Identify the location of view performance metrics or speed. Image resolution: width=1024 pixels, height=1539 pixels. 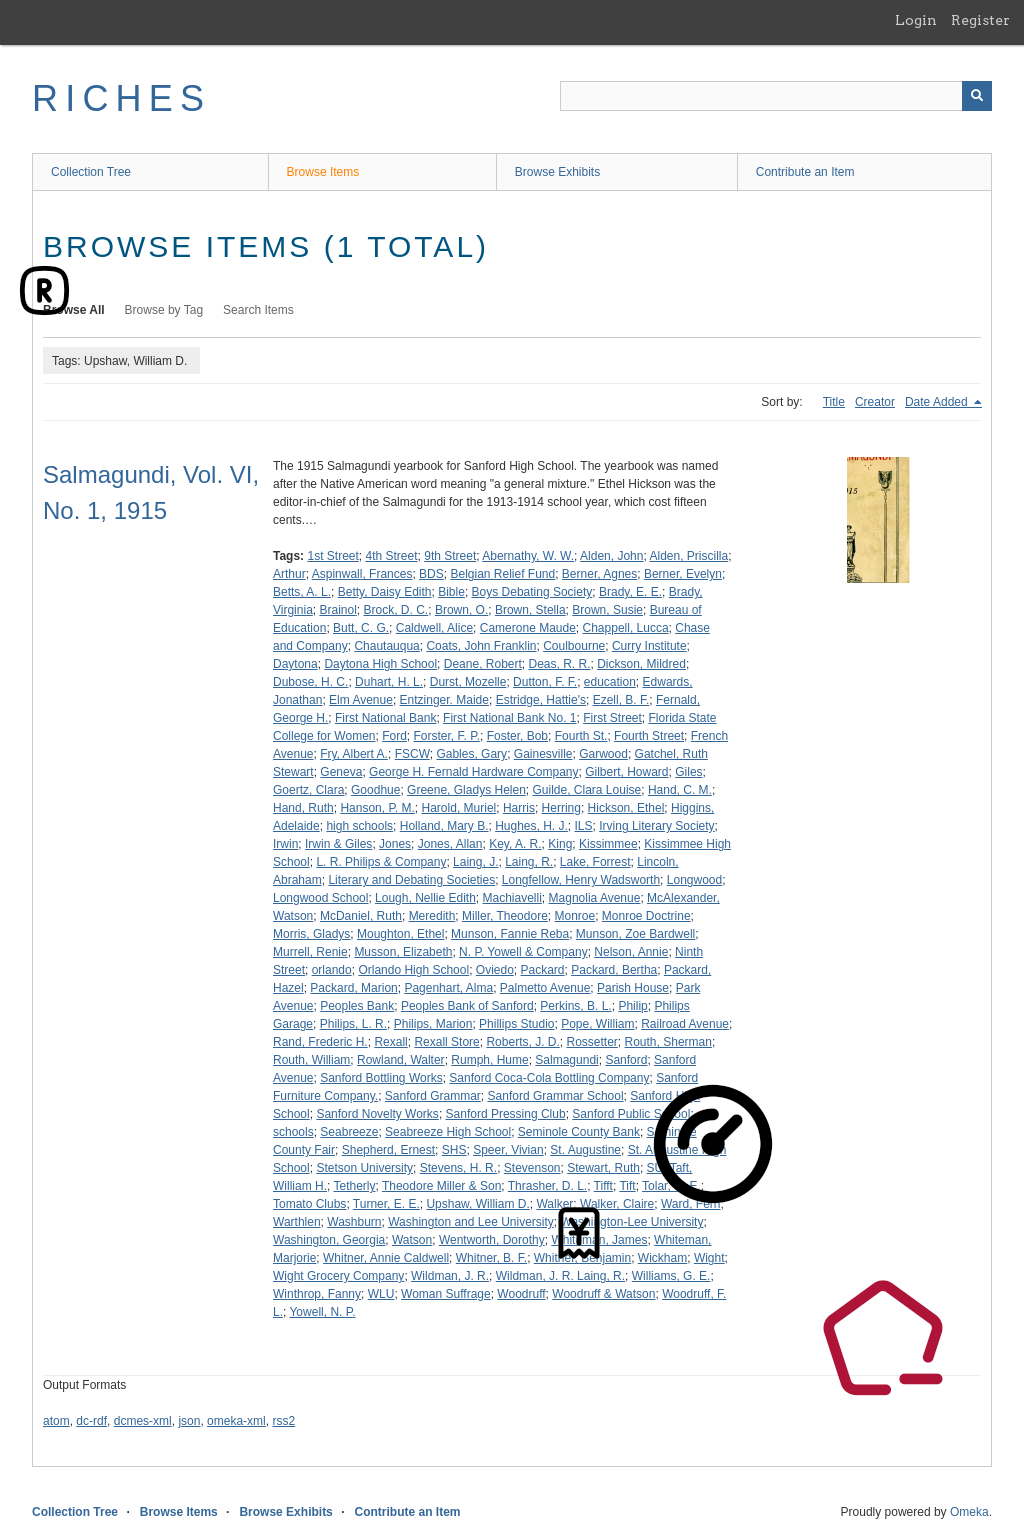
(713, 1144).